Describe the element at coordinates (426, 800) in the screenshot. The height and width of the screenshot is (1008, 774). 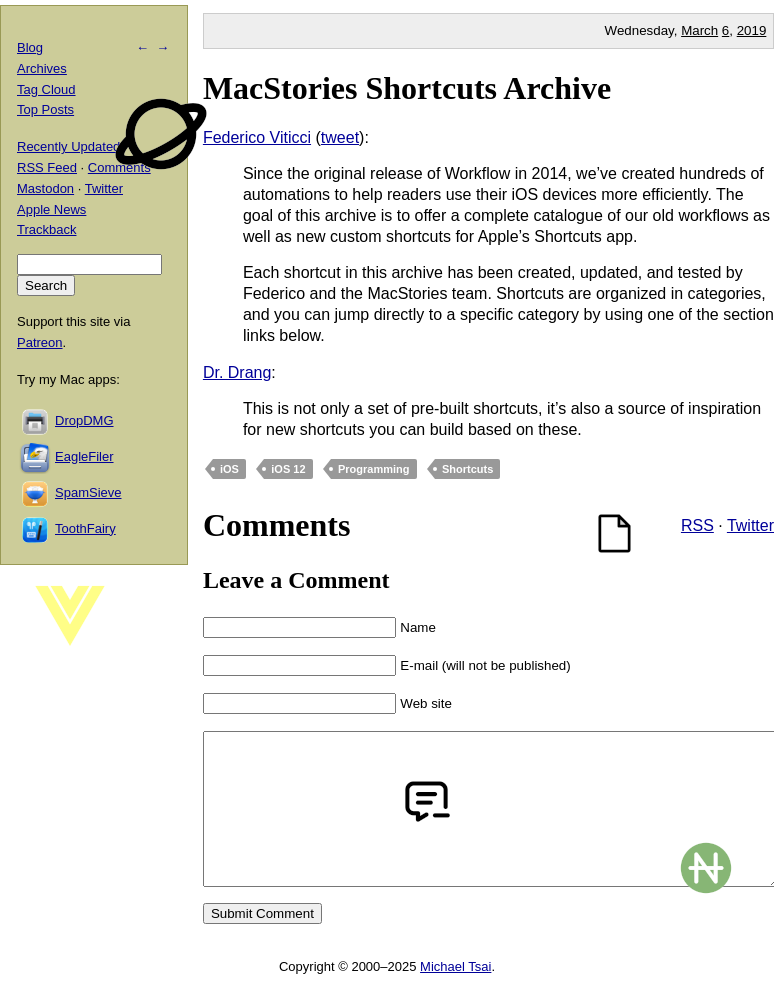
I see `remove a message from the conversation` at that location.